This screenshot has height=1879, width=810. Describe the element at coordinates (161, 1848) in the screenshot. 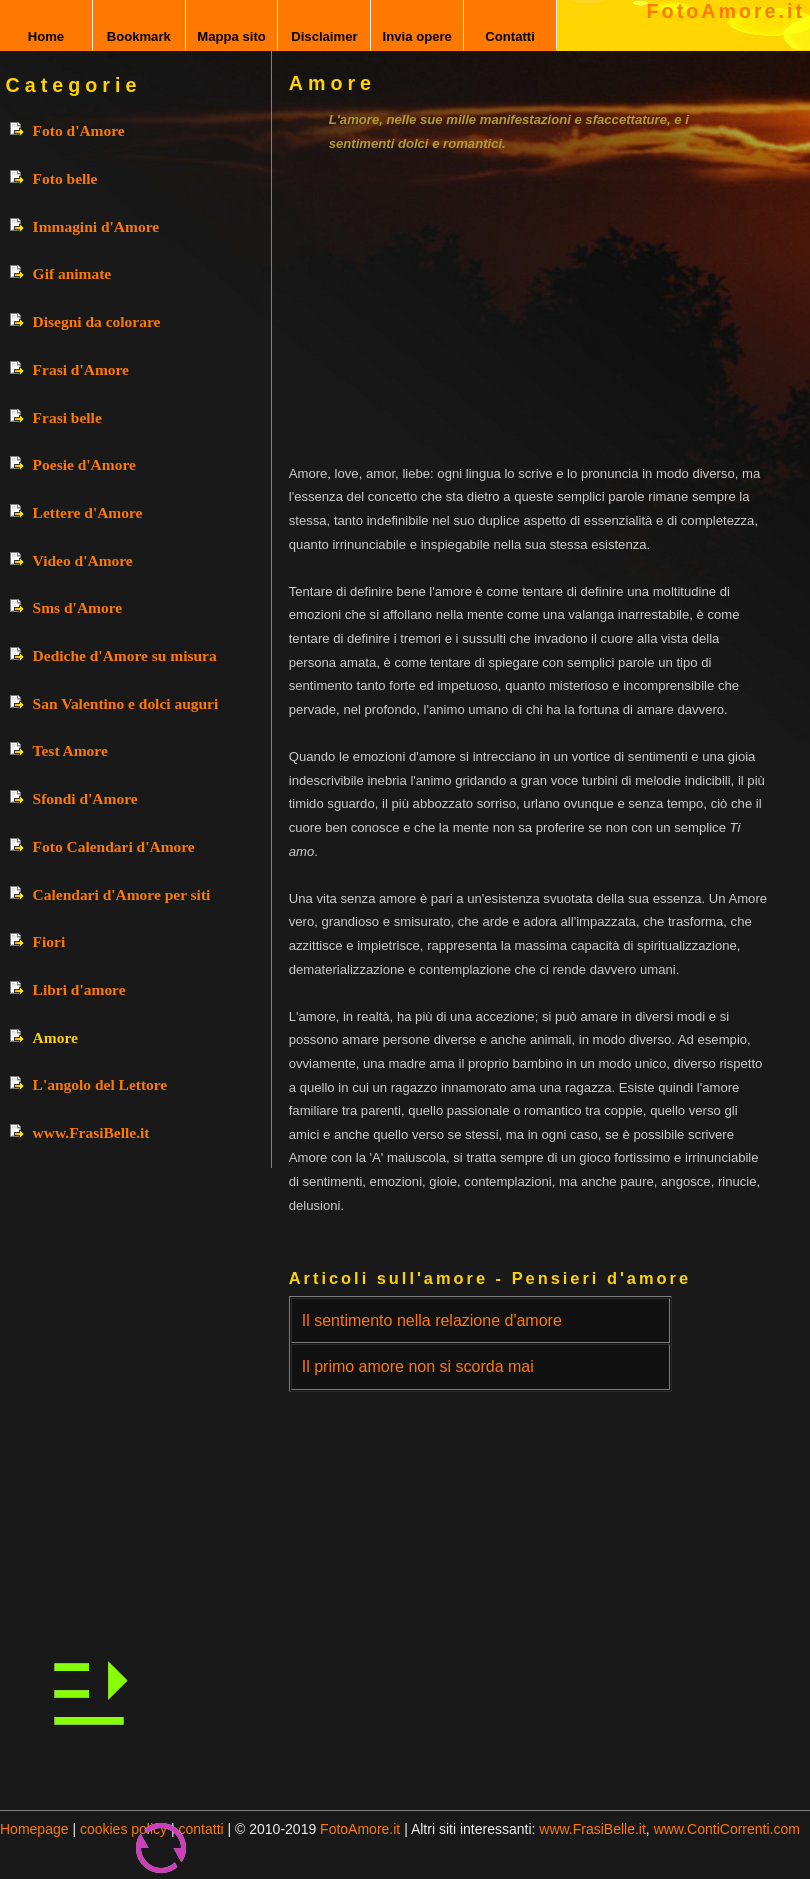

I see `refresh or reload the current page` at that location.